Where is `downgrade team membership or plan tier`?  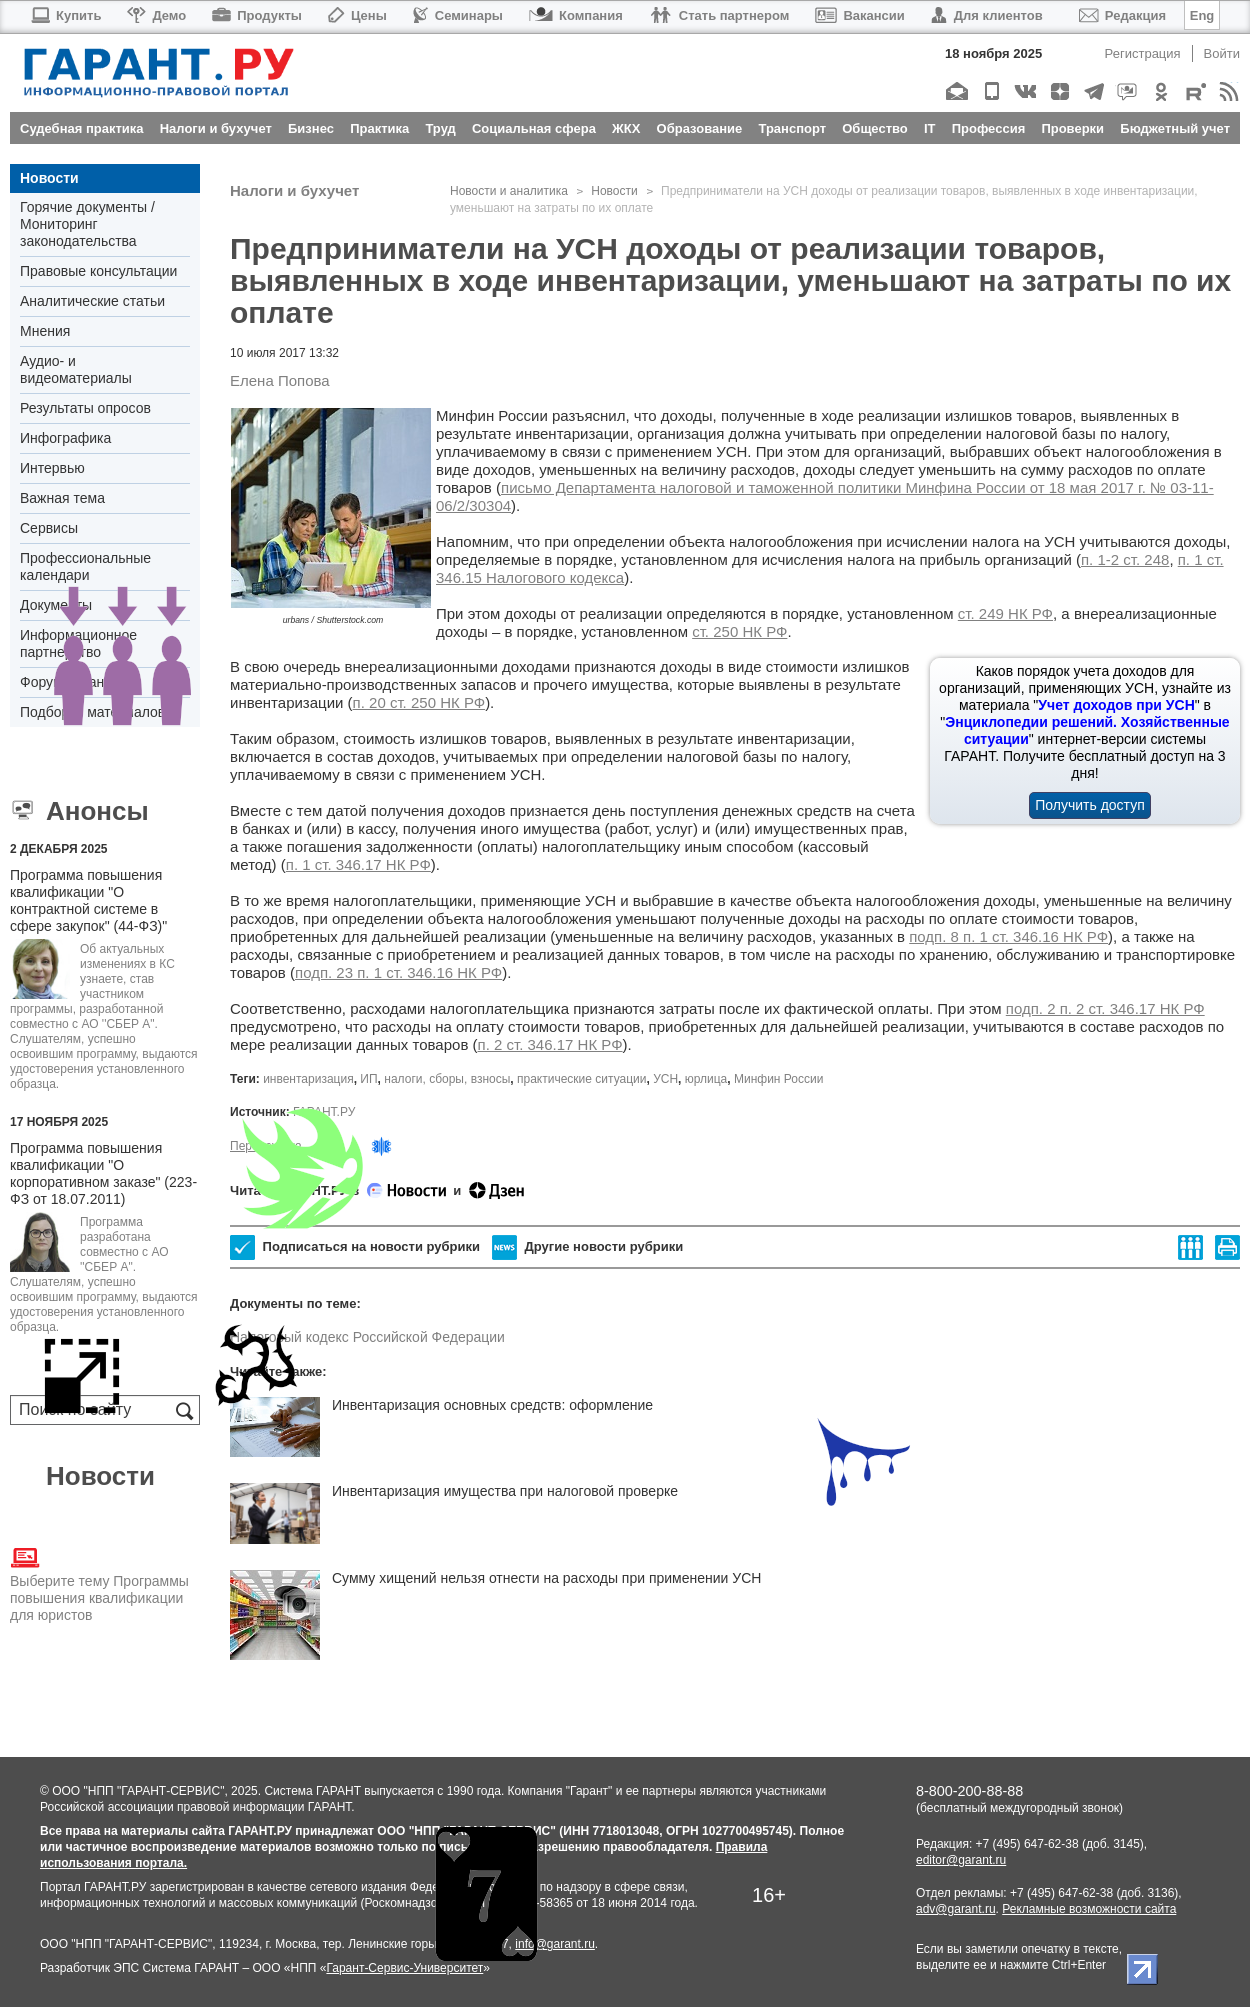 downgrade team membership or plan tier is located at coordinates (122, 655).